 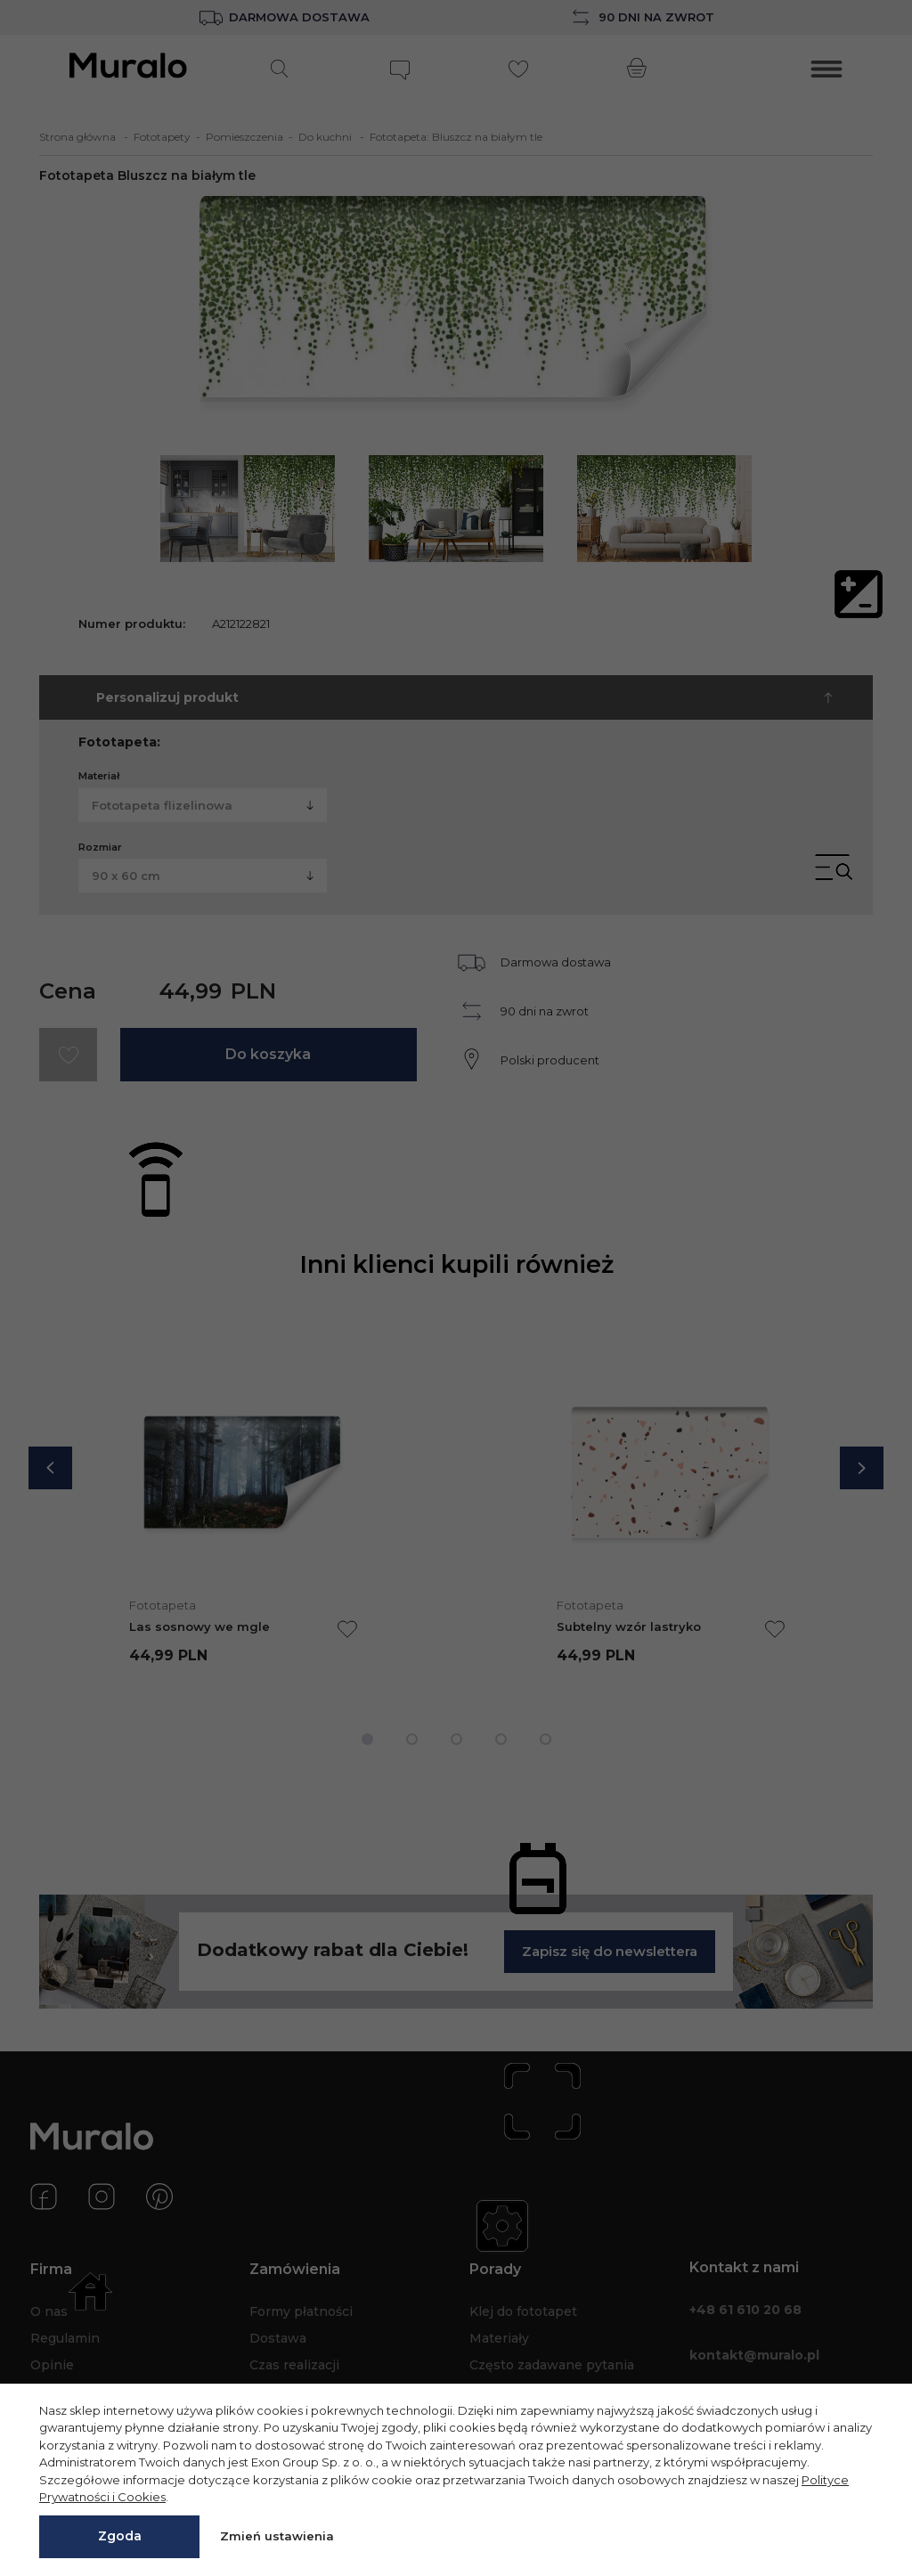 What do you see at coordinates (832, 867) in the screenshot?
I see `search within a list or document` at bounding box center [832, 867].